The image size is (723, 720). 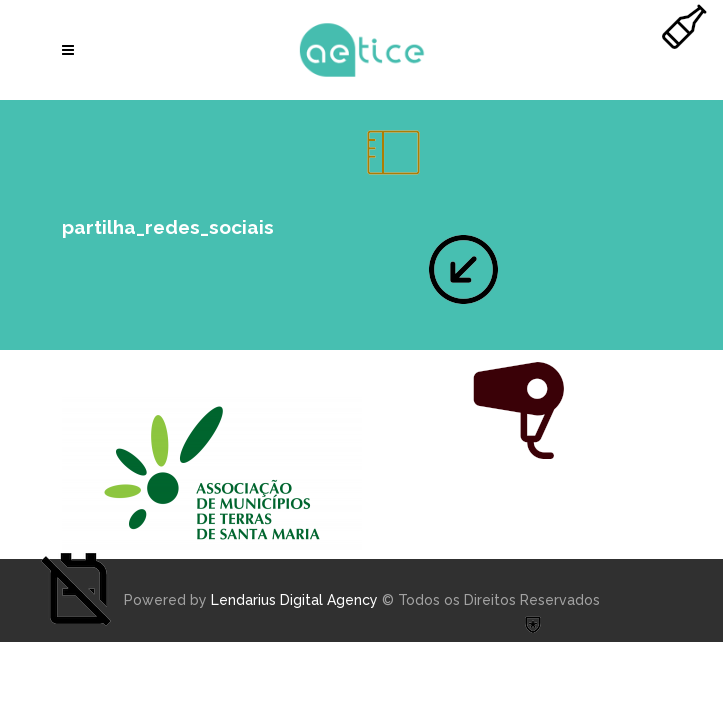 I want to click on access hair styling or beauty tools, so click(x=520, y=405).